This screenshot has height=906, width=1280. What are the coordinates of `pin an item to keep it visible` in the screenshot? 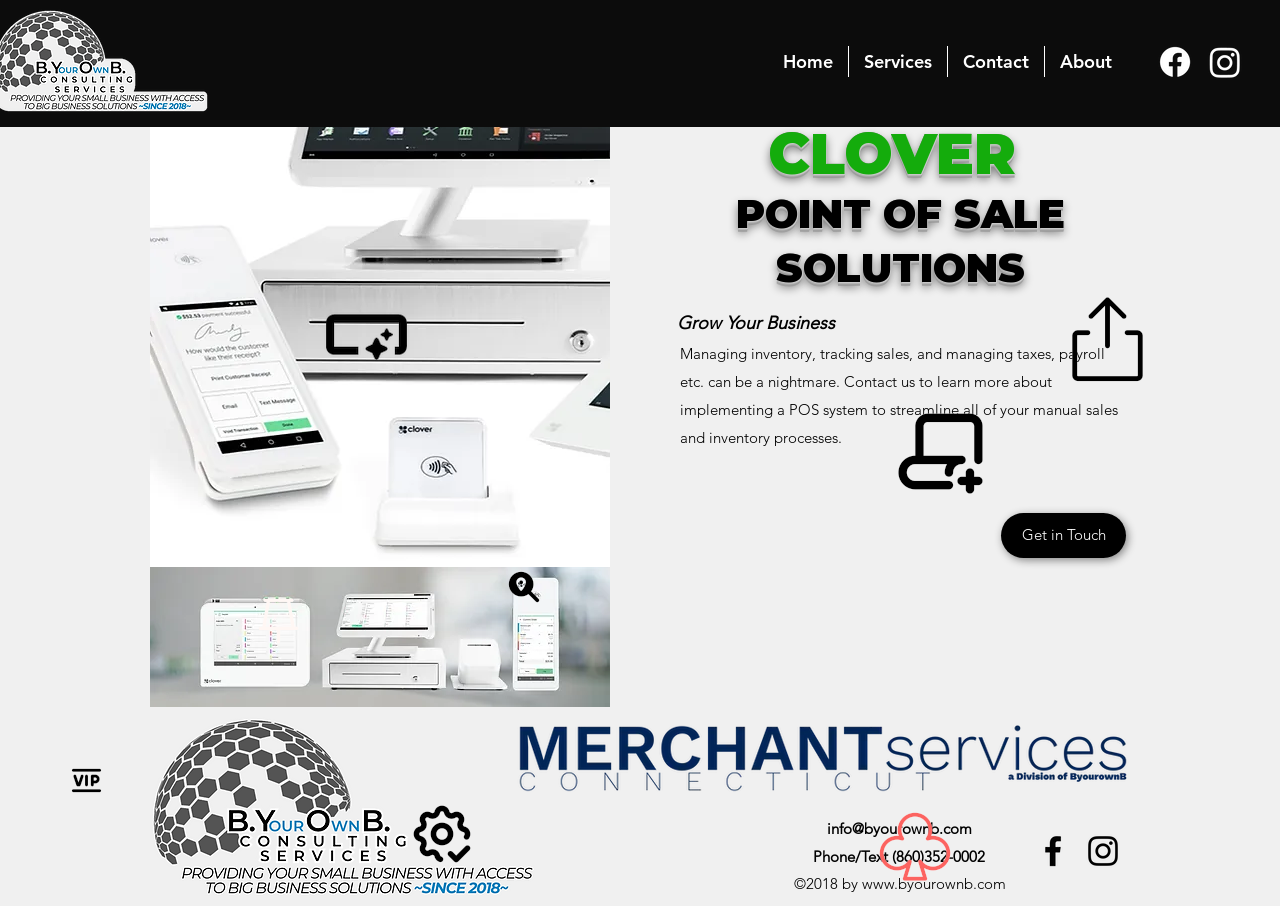 It's located at (278, 618).